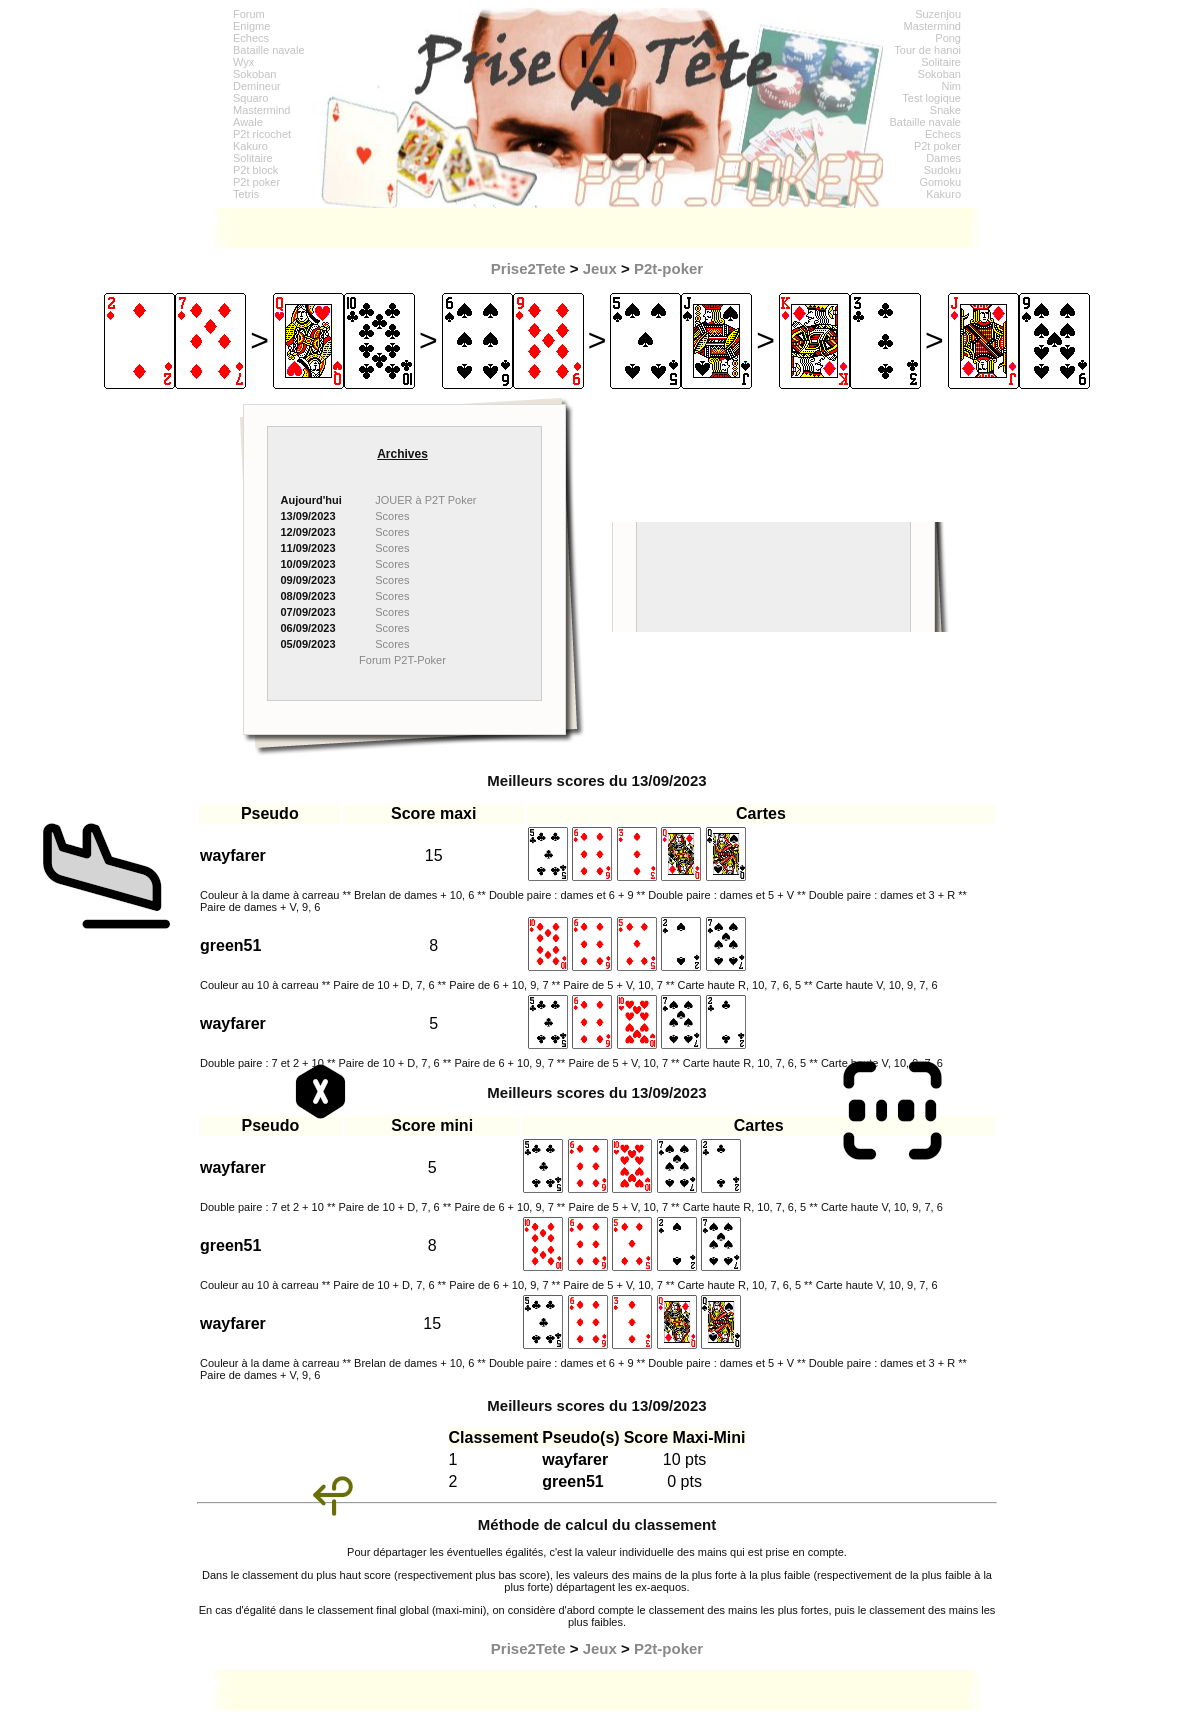 Image resolution: width=1194 pixels, height=1718 pixels. I want to click on undo recent action, so click(332, 1495).